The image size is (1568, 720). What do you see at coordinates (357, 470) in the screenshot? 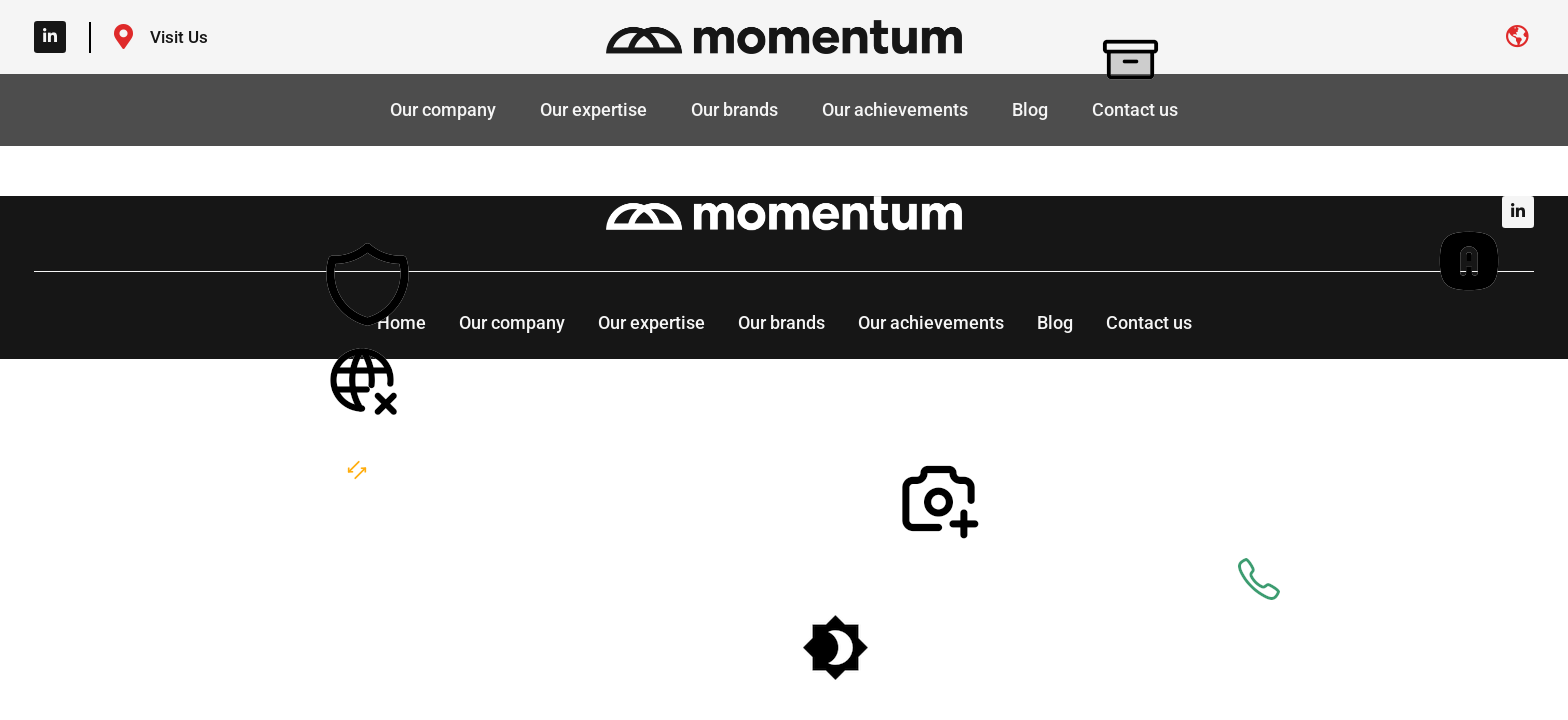
I see `expand or resize diagonally` at bounding box center [357, 470].